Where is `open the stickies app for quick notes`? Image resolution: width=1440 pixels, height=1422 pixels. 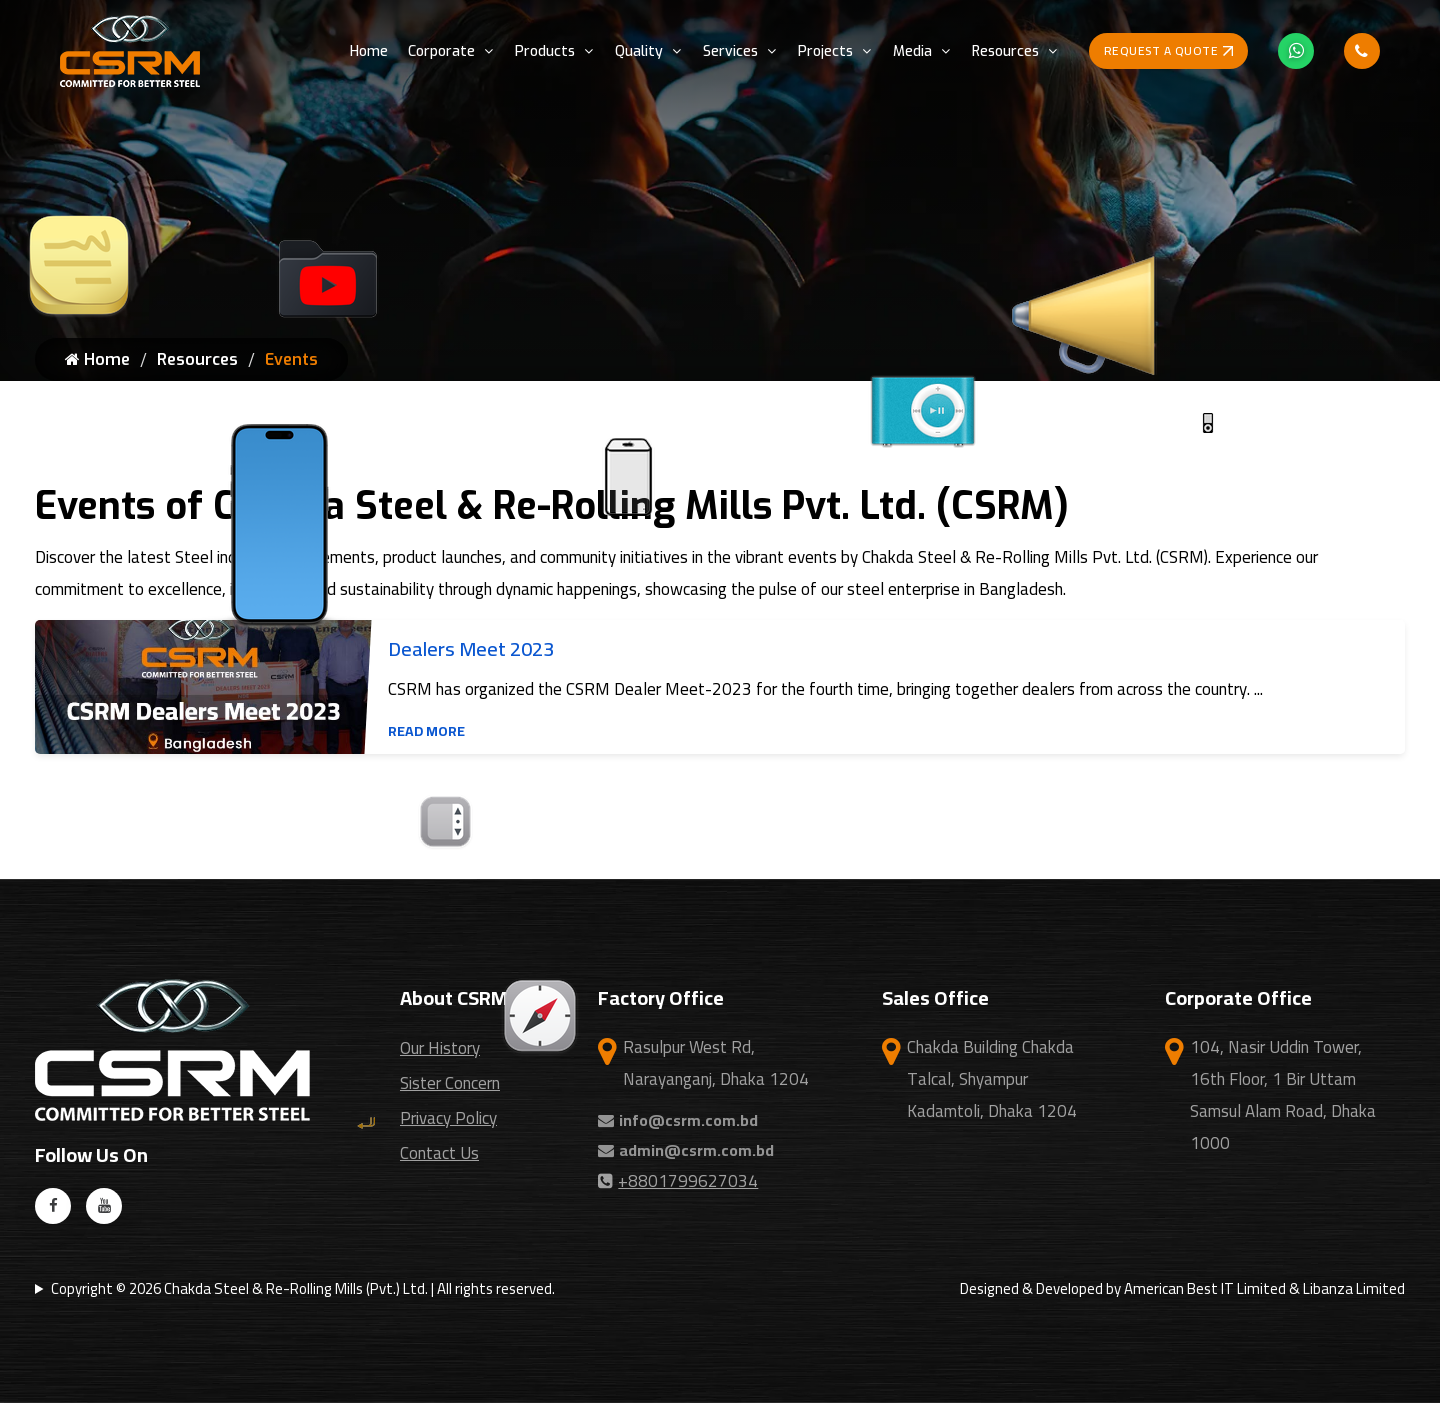 open the stickies app for quick notes is located at coordinates (79, 265).